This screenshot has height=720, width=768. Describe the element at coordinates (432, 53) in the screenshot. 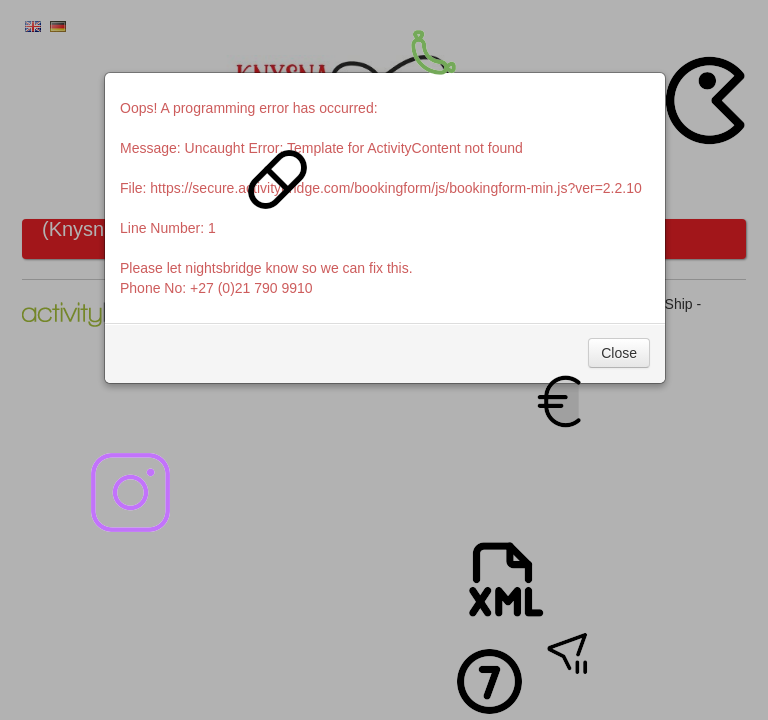

I see `food category or cuisine filter` at that location.